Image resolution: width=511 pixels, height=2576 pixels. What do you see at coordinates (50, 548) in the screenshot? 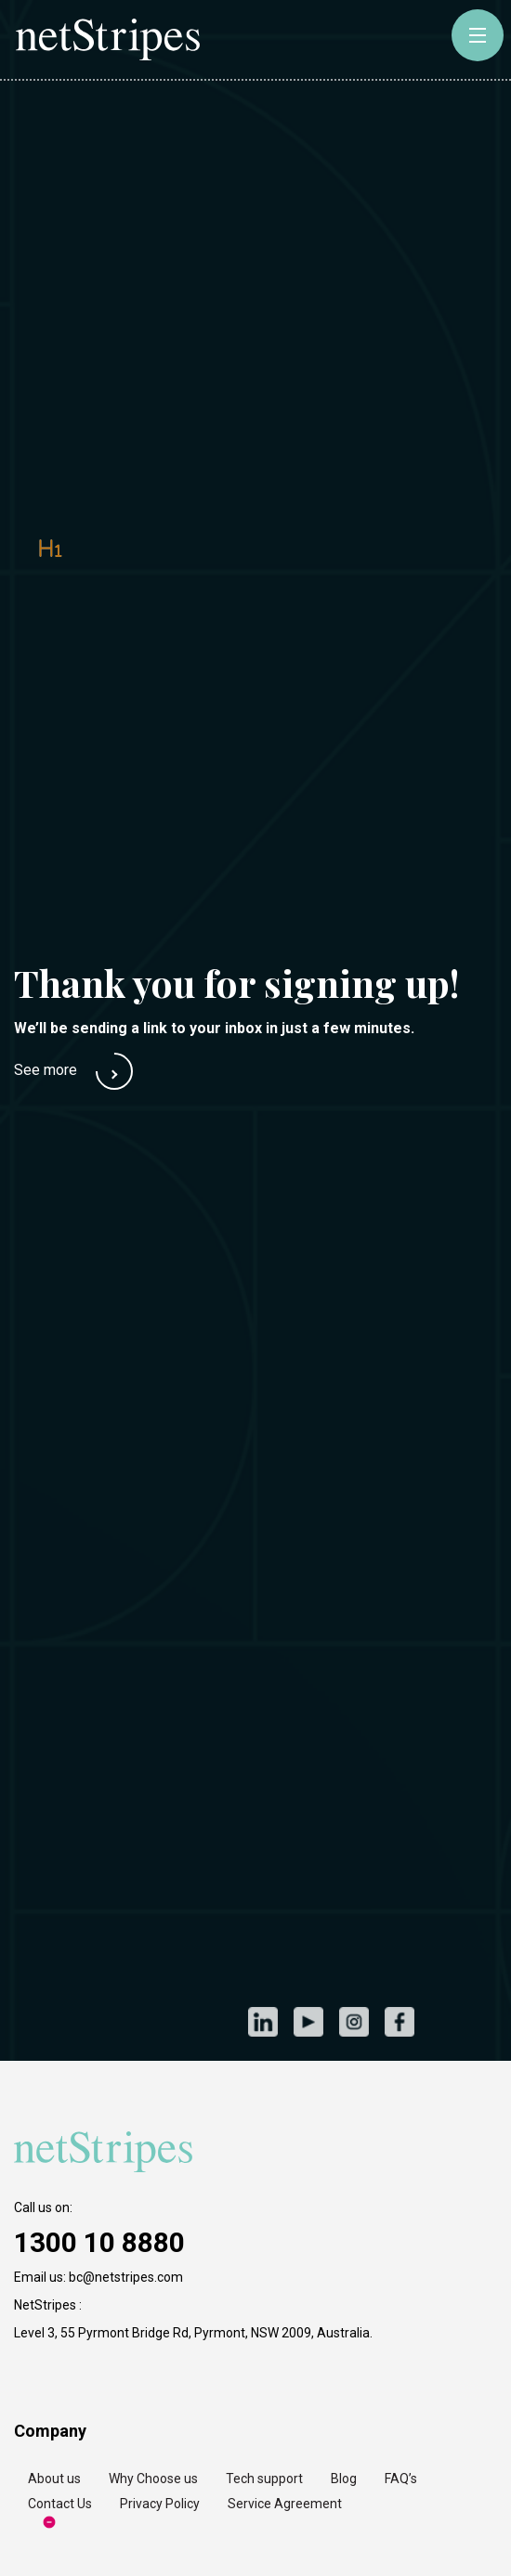
I see `format text as a primary heading` at bounding box center [50, 548].